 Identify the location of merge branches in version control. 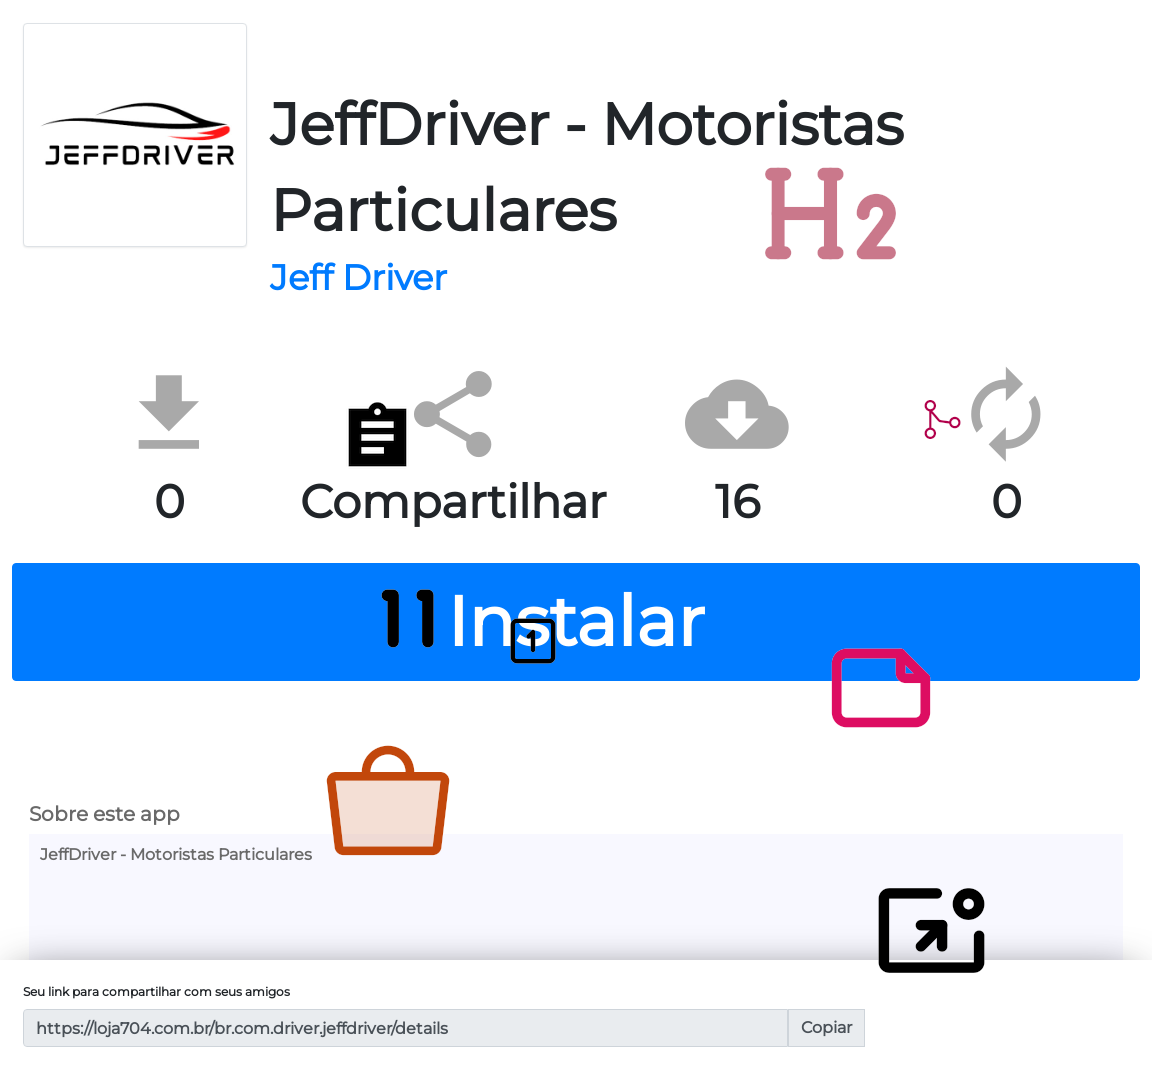
(939, 419).